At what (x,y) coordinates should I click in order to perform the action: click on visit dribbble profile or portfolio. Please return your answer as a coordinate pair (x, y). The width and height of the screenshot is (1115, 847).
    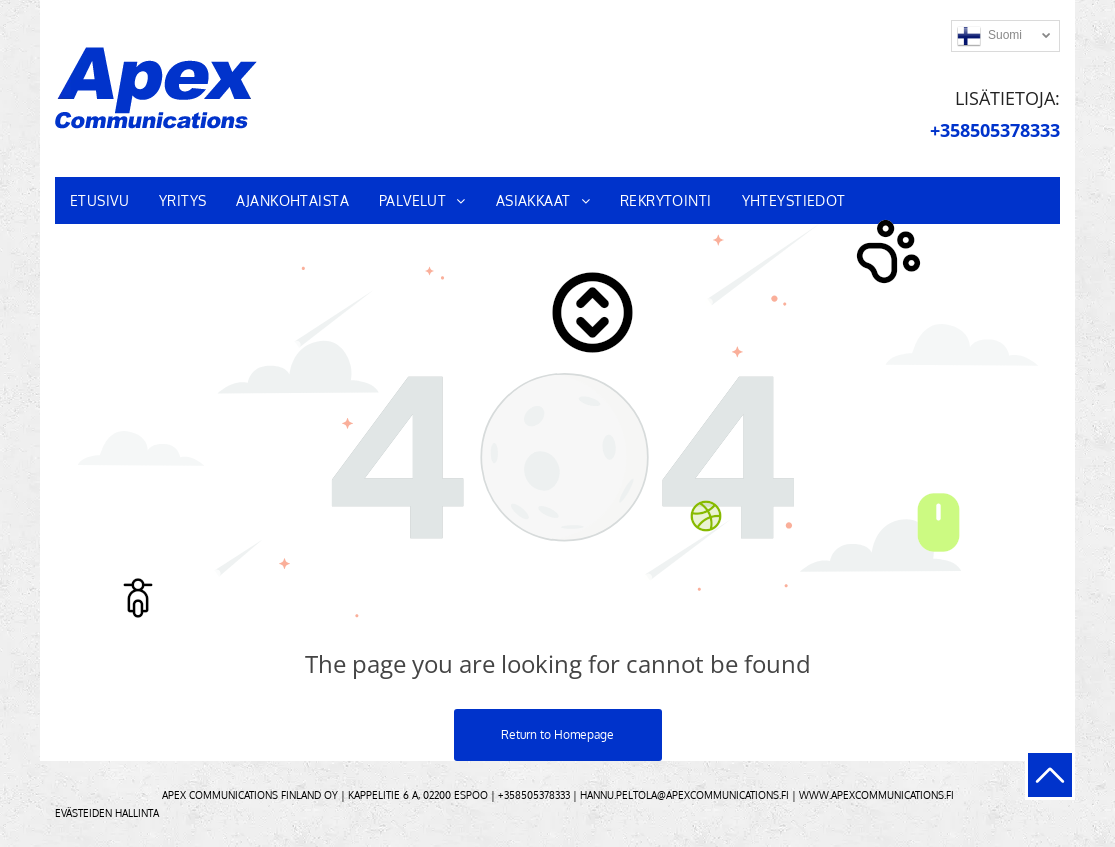
    Looking at the image, I should click on (706, 516).